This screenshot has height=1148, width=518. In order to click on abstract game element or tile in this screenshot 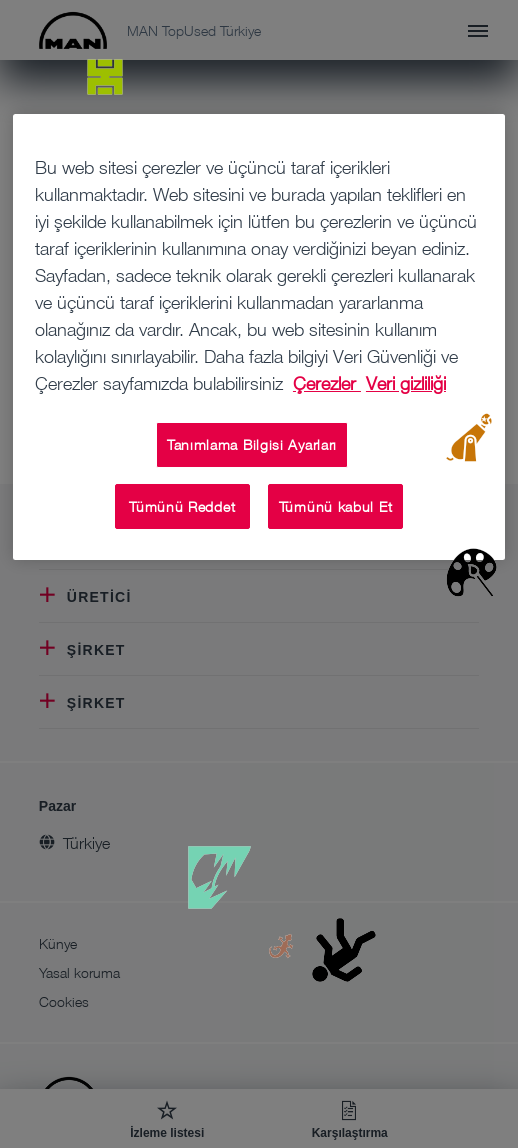, I will do `click(105, 77)`.